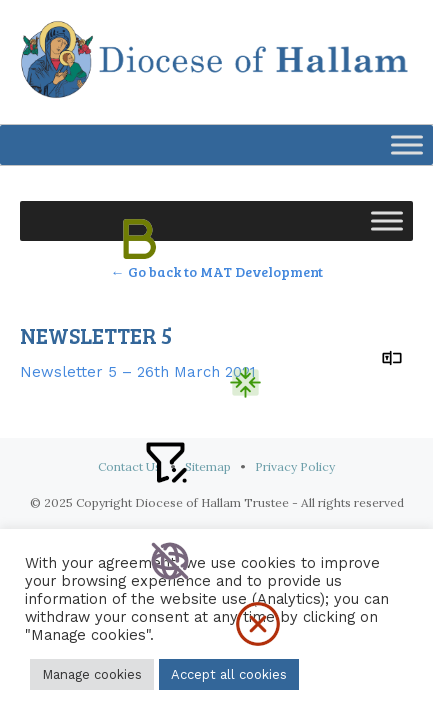 This screenshot has height=720, width=433. What do you see at coordinates (392, 358) in the screenshot?
I see `enter or edit text in a form field` at bounding box center [392, 358].